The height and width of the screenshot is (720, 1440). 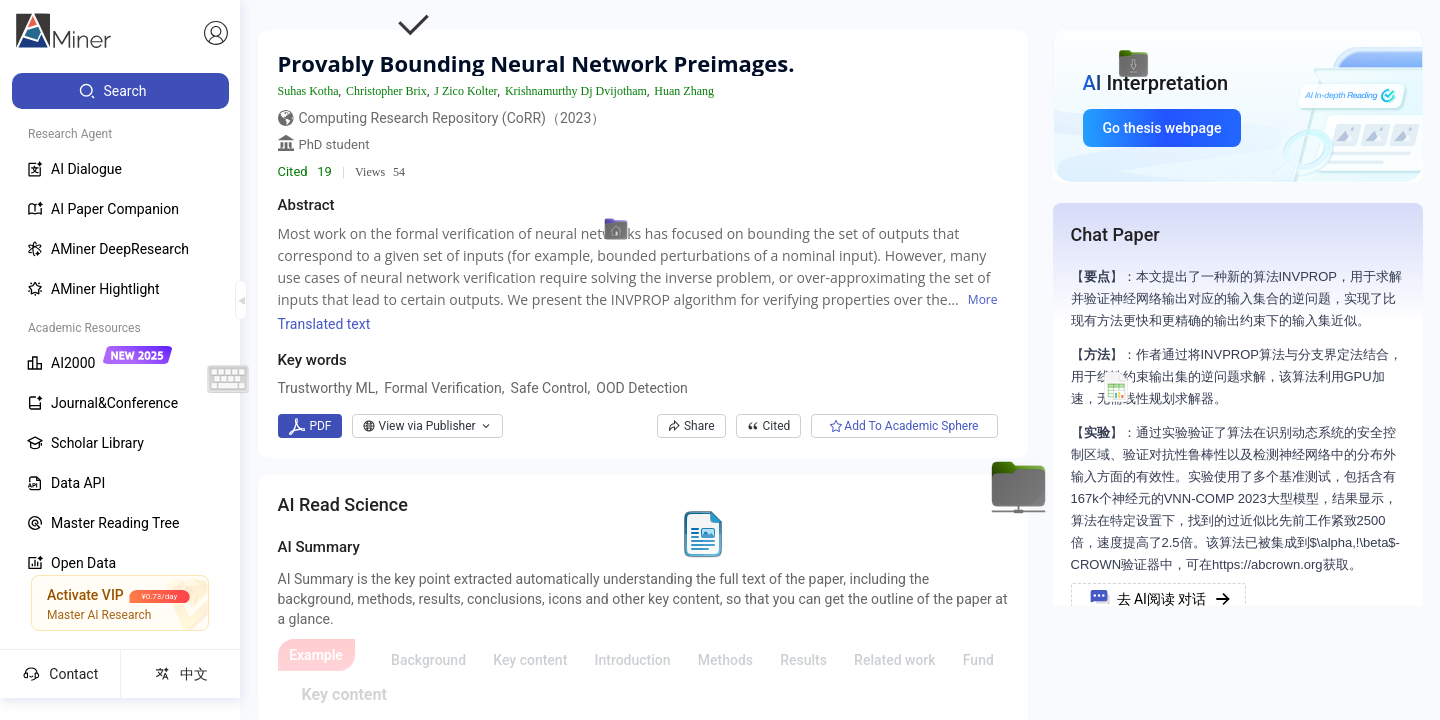 I want to click on access your home folder, so click(x=616, y=229).